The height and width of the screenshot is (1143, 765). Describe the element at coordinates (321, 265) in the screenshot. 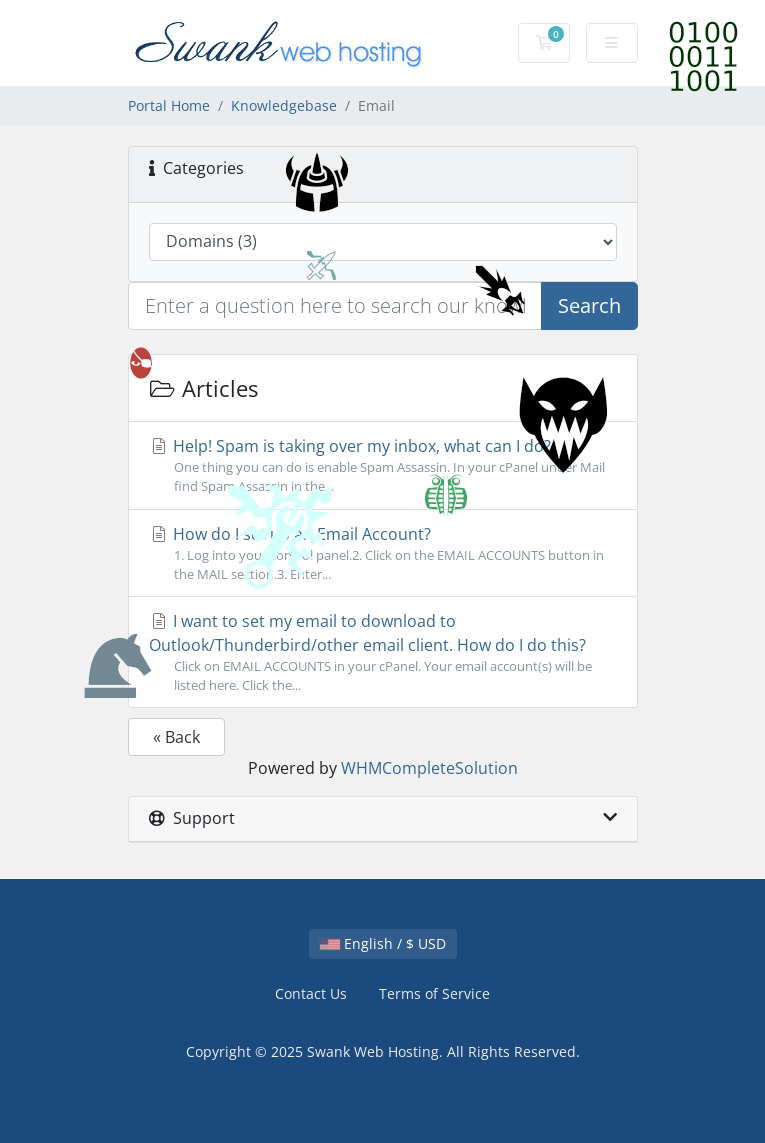

I see `equip a lightning-enchanted weapon` at that location.